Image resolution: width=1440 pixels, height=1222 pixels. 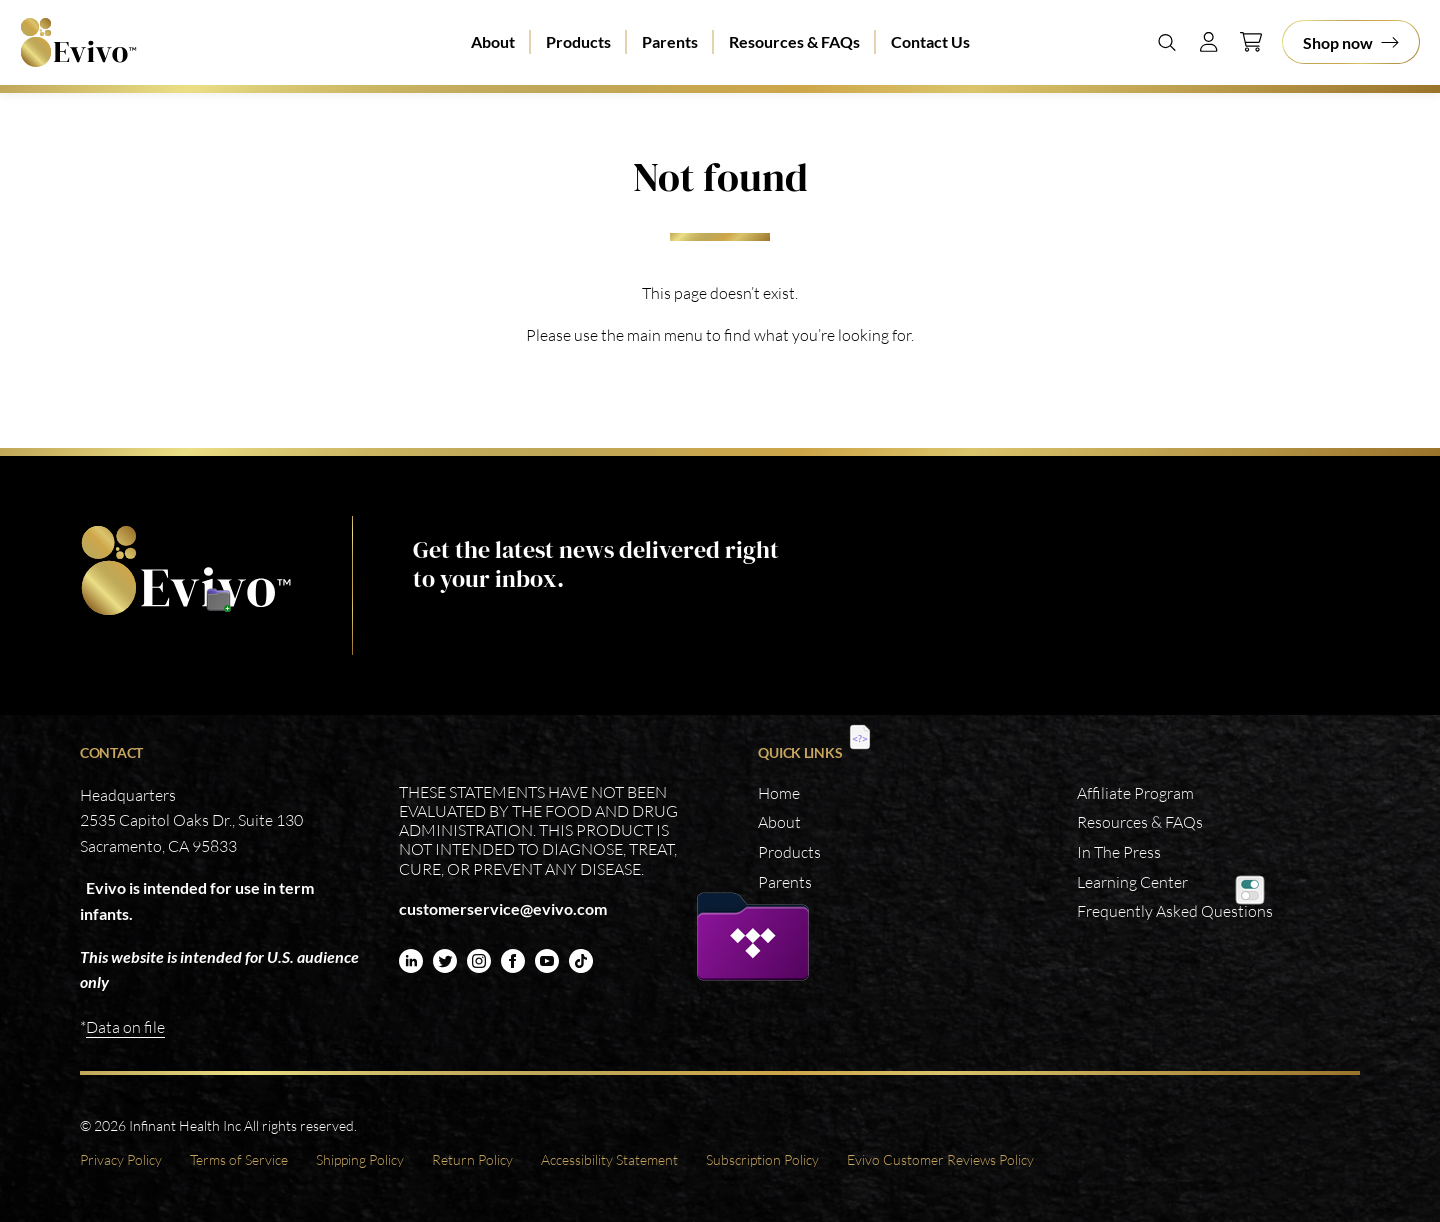 What do you see at coordinates (1250, 890) in the screenshot?
I see `open system tweaks or settings customization` at bounding box center [1250, 890].